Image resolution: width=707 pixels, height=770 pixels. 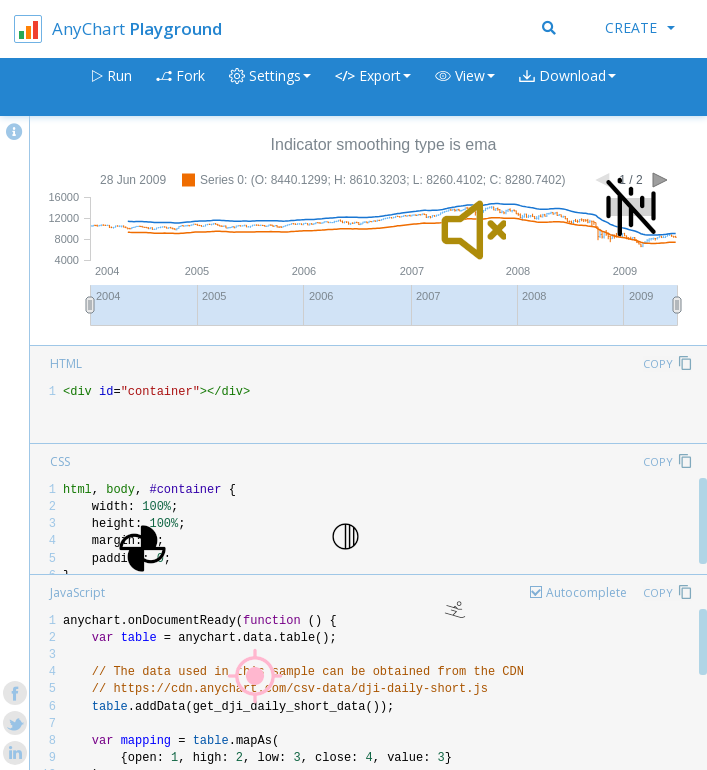 I want to click on adjust display contrast settings, so click(x=345, y=536).